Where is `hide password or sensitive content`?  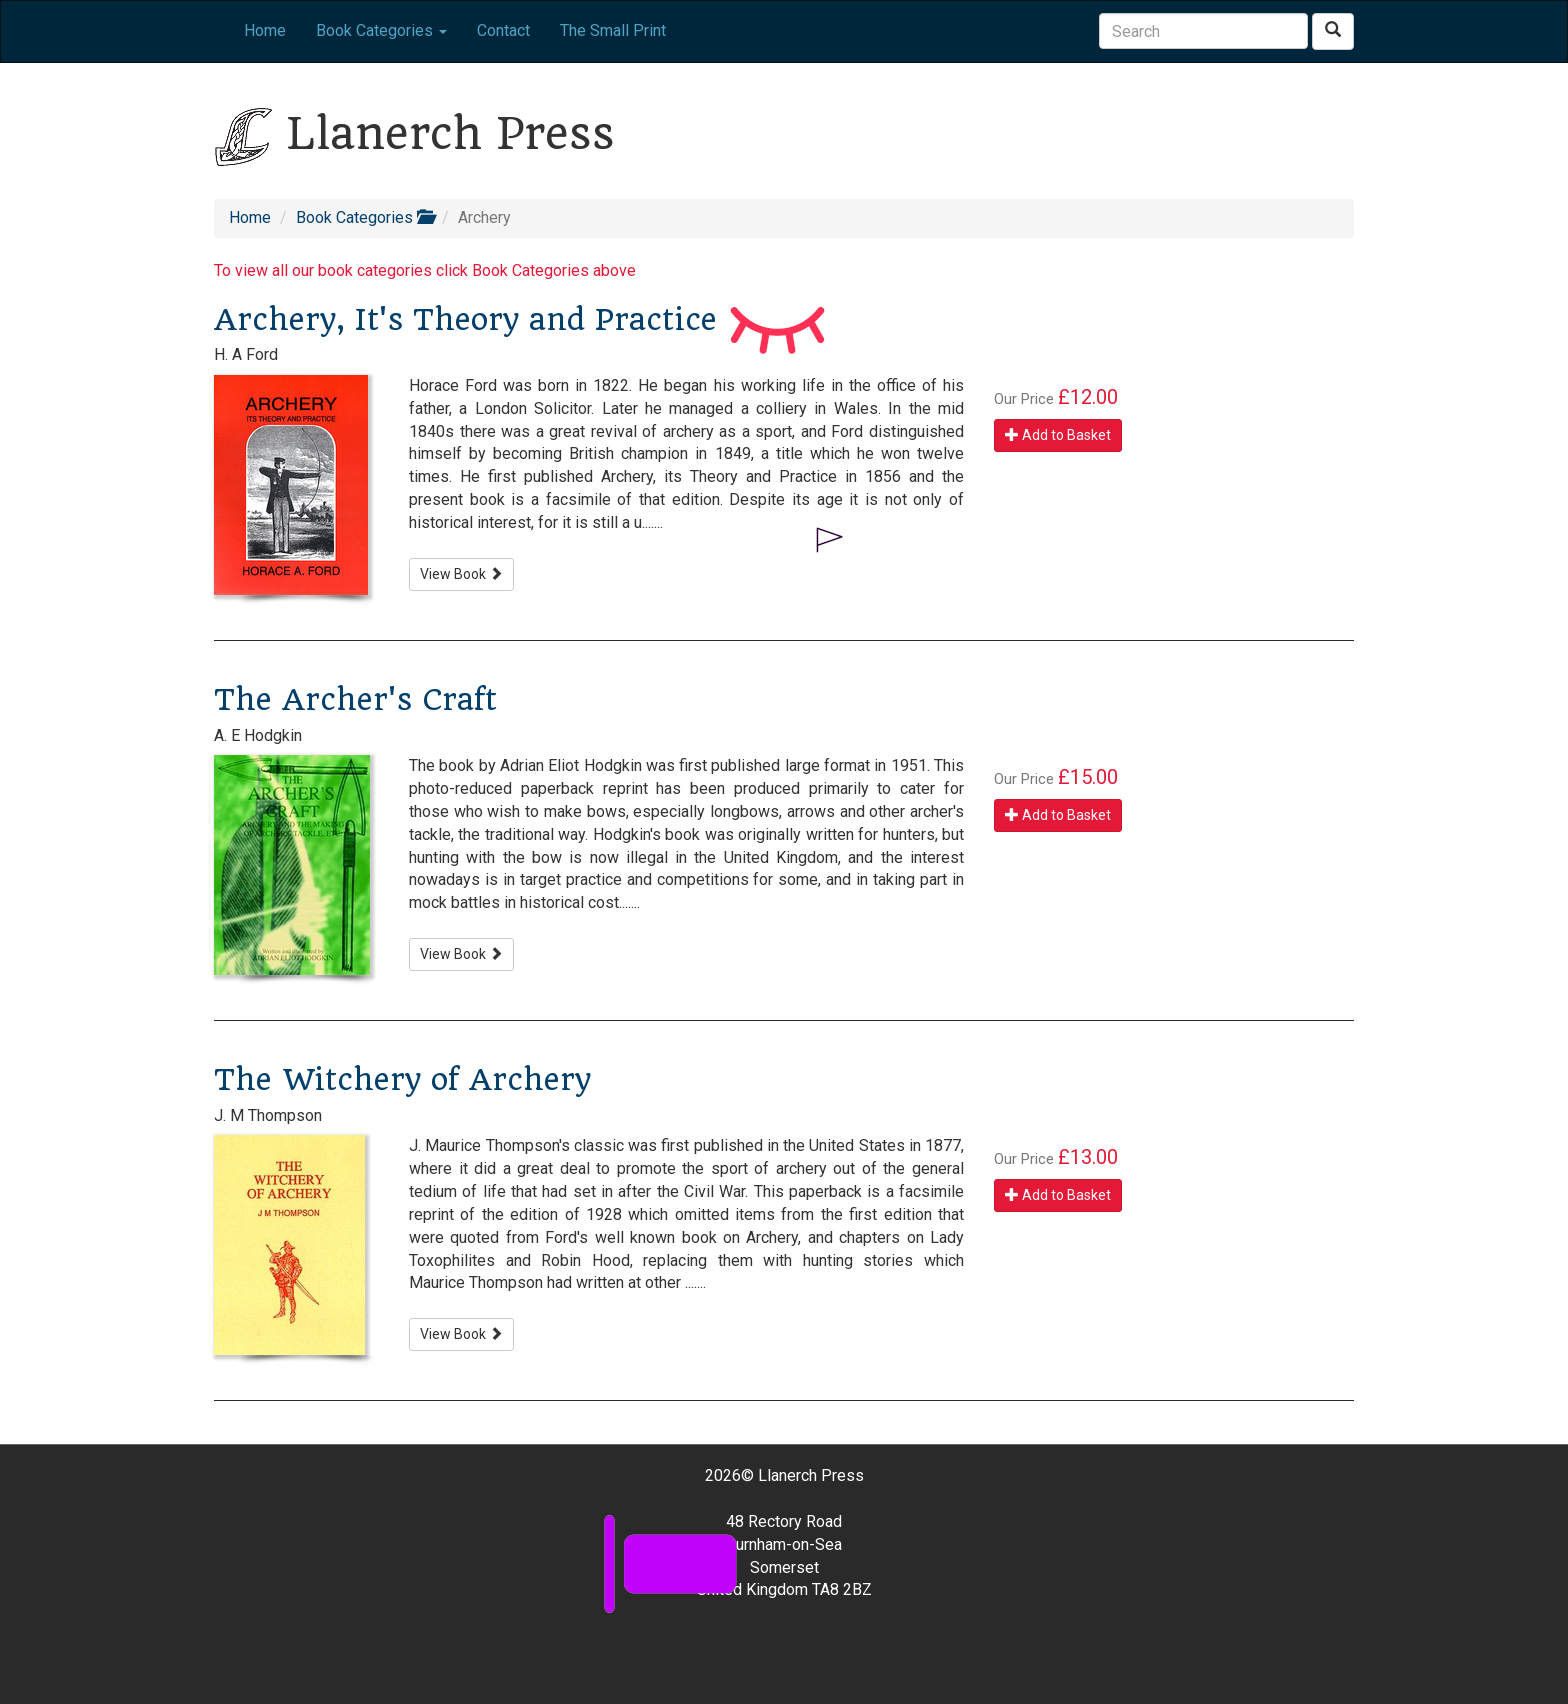 hide password or sensitive content is located at coordinates (777, 321).